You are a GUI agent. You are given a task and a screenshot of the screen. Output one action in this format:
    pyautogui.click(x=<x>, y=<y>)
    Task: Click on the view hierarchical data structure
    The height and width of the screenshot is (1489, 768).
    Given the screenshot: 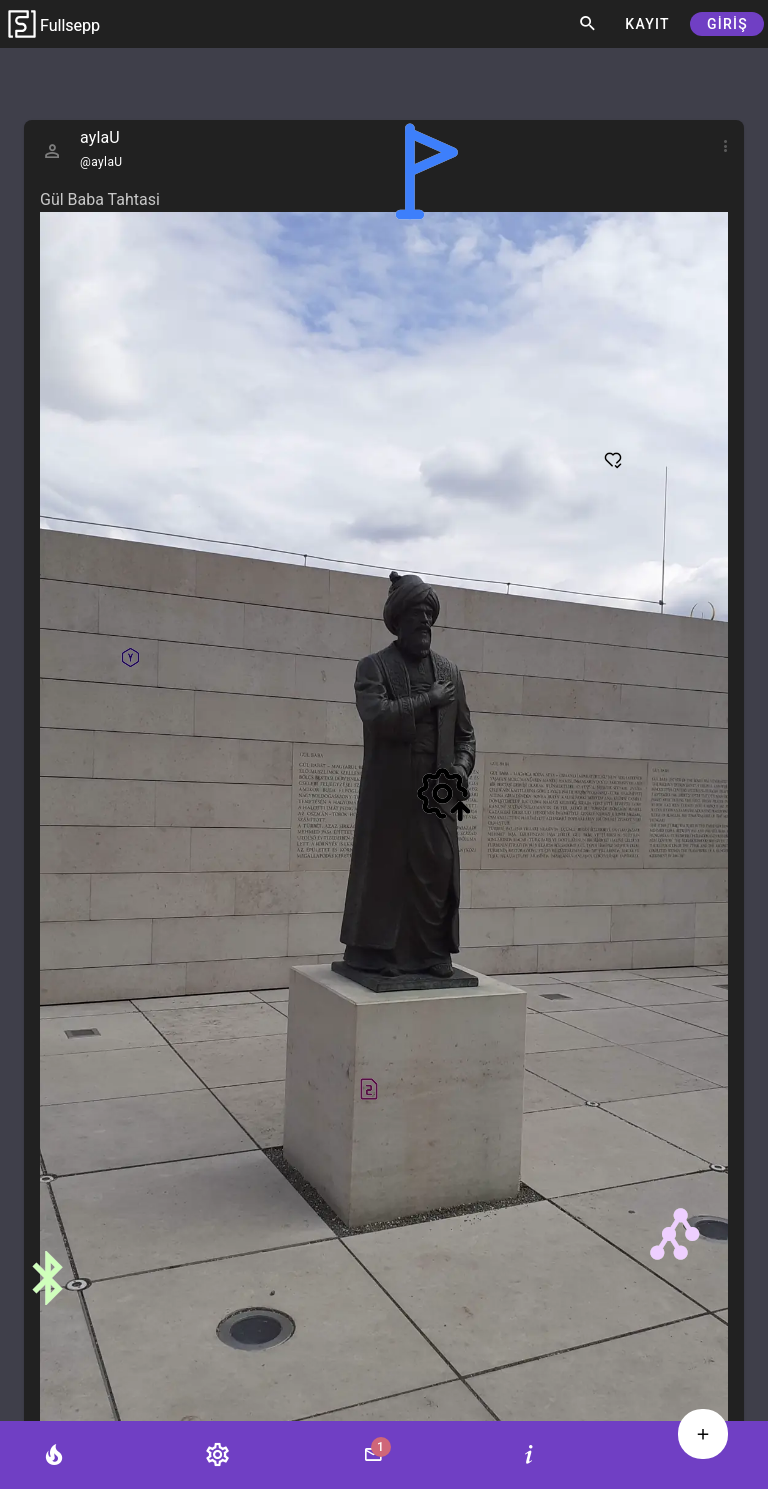 What is the action you would take?
    pyautogui.click(x=676, y=1234)
    